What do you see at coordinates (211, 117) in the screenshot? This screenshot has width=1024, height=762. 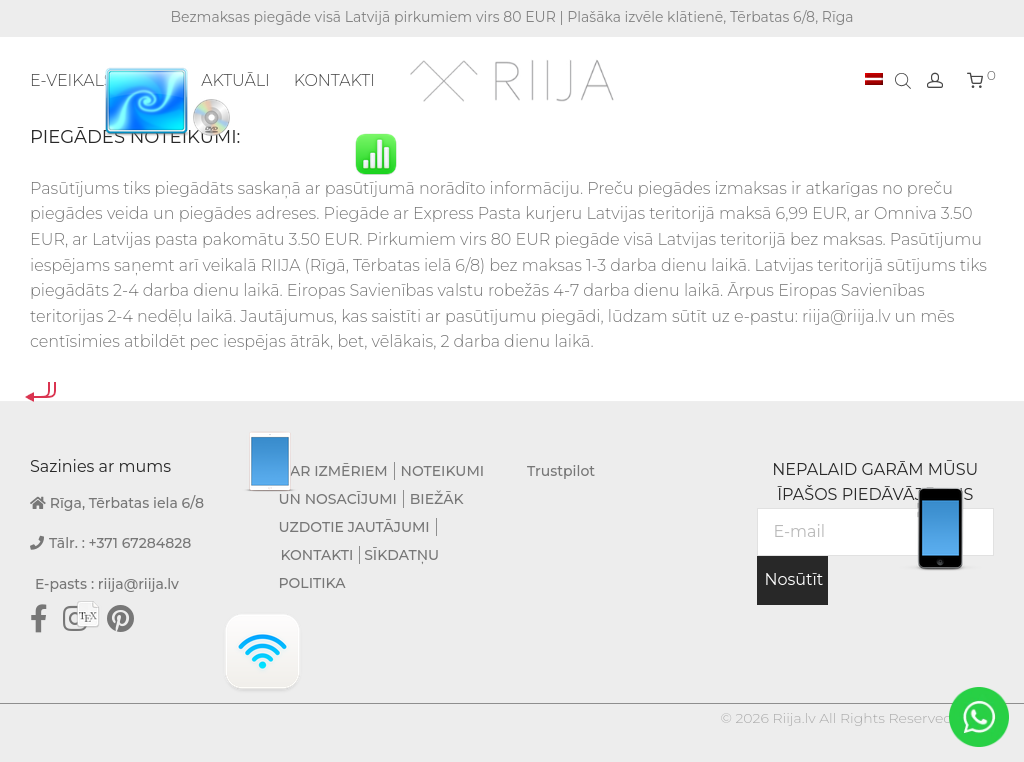 I see `indicates a DVD disc or optical media` at bounding box center [211, 117].